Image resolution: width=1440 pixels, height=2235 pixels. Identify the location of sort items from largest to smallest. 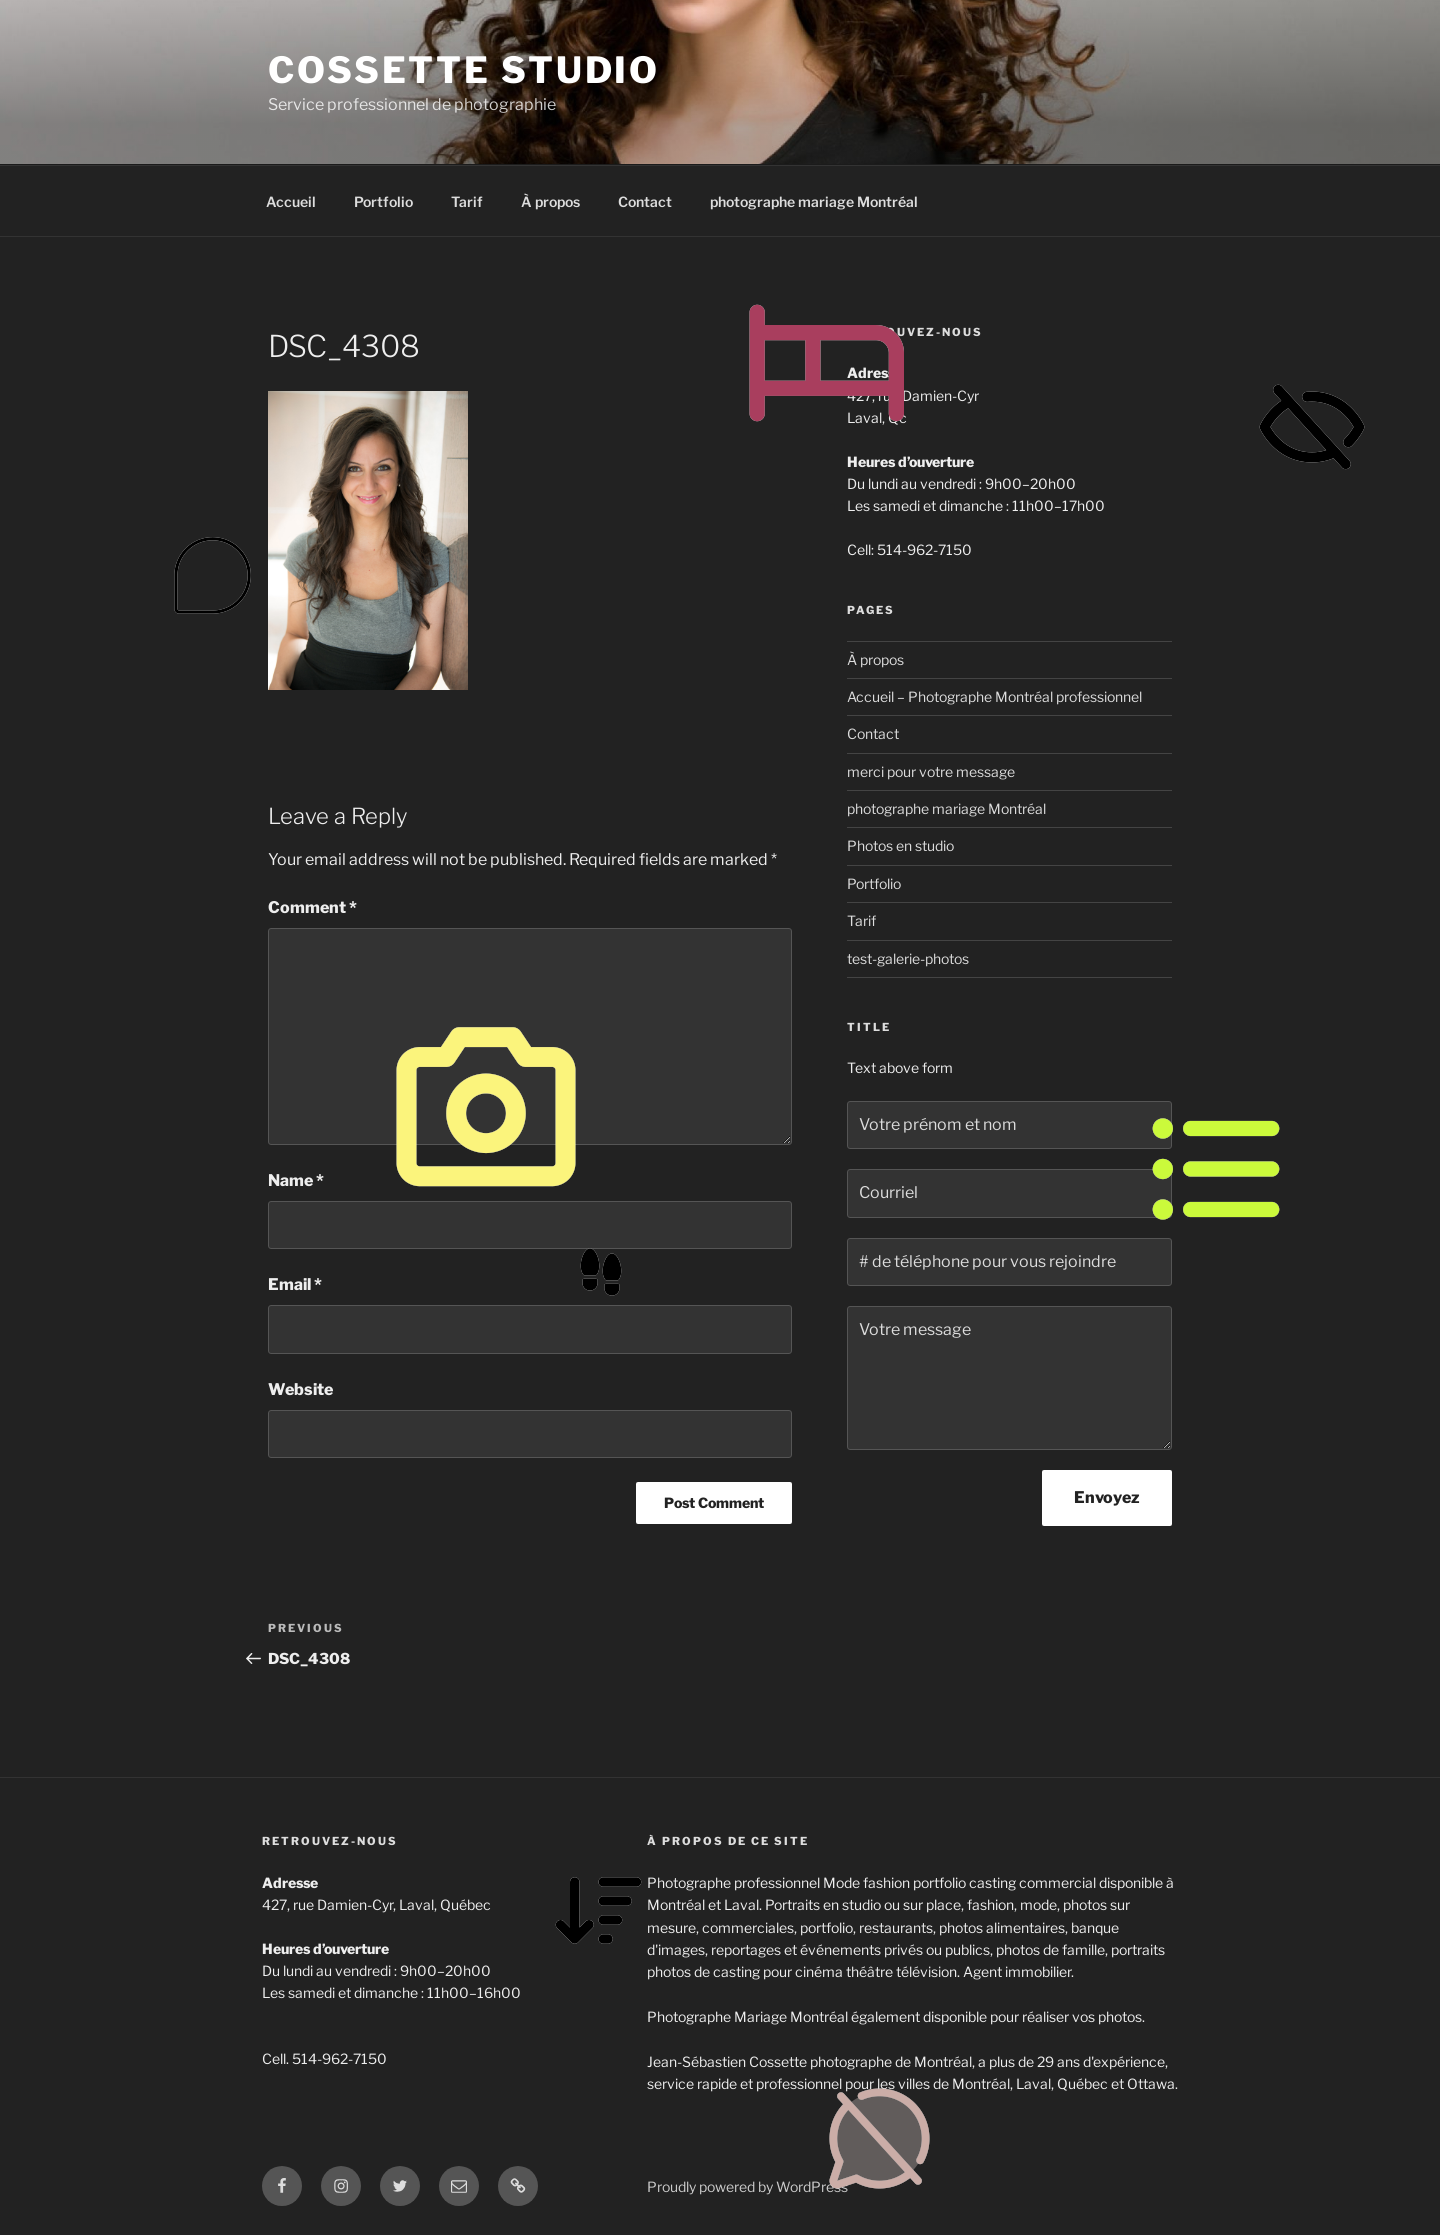
(598, 1910).